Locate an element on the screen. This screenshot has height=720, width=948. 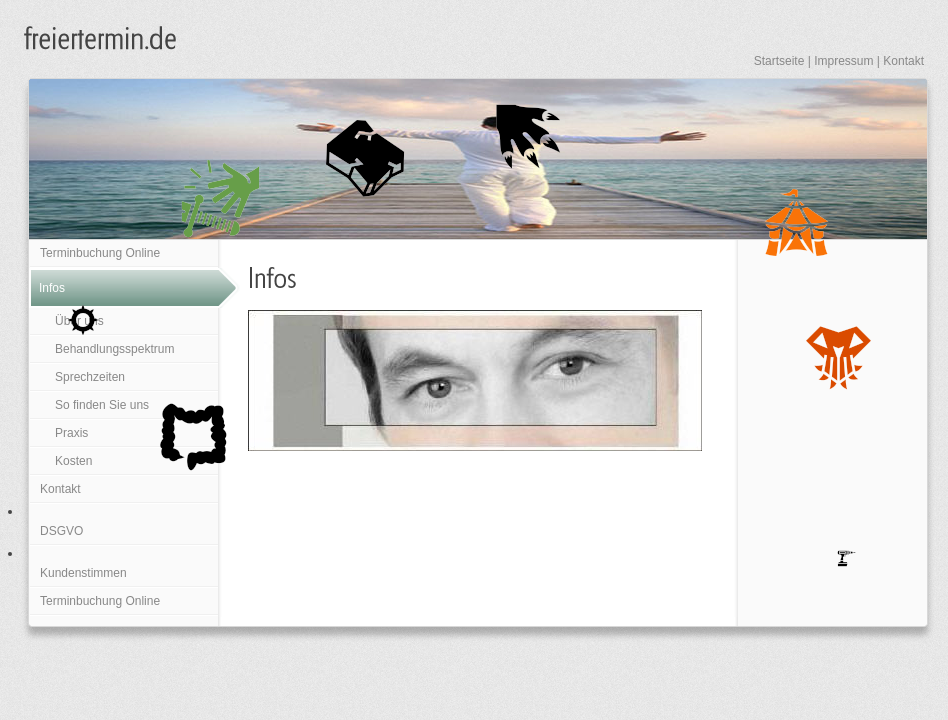
access pet or animal-related features is located at coordinates (528, 136).